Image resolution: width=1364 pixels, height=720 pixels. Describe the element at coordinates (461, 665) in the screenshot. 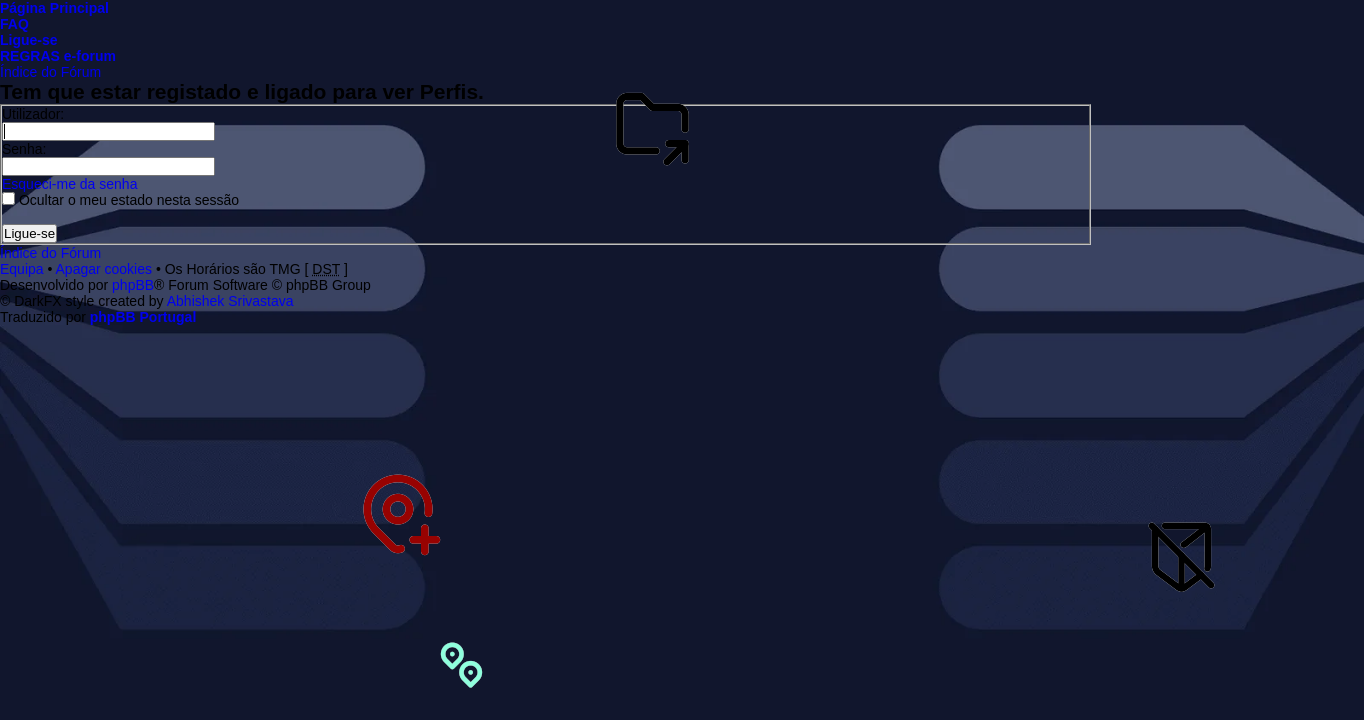

I see `view multiple saved locations` at that location.